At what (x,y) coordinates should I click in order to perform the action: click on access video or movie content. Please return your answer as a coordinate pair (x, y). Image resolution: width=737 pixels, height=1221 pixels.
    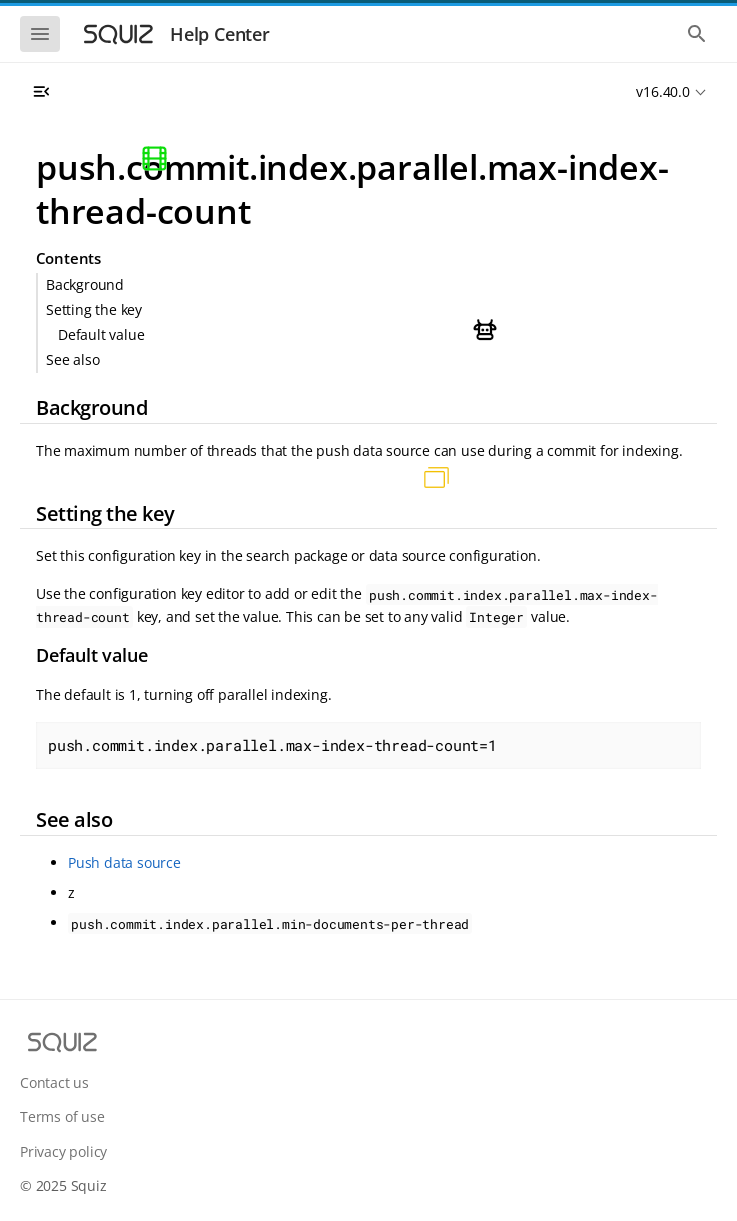
    Looking at the image, I should click on (154, 158).